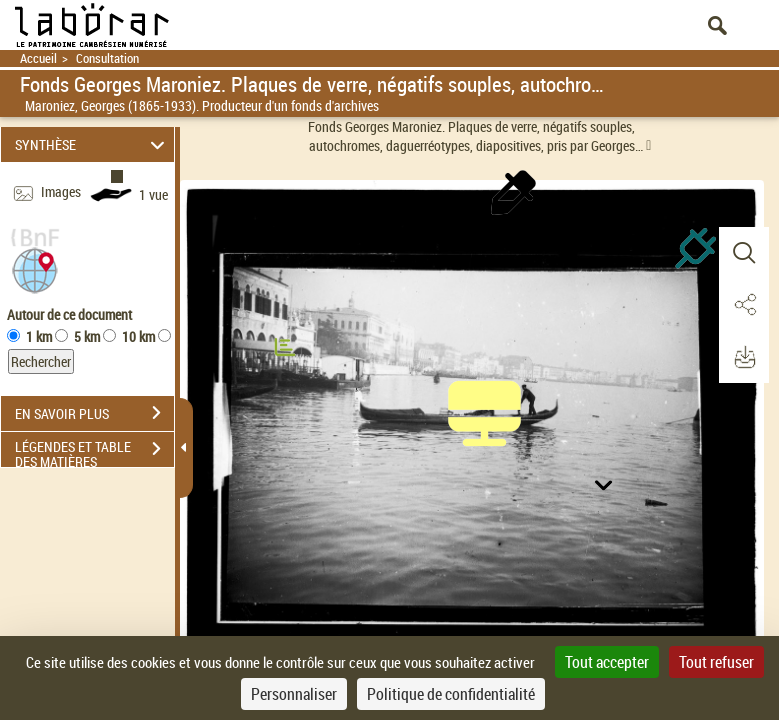  What do you see at coordinates (484, 413) in the screenshot?
I see `view on desktop display` at bounding box center [484, 413].